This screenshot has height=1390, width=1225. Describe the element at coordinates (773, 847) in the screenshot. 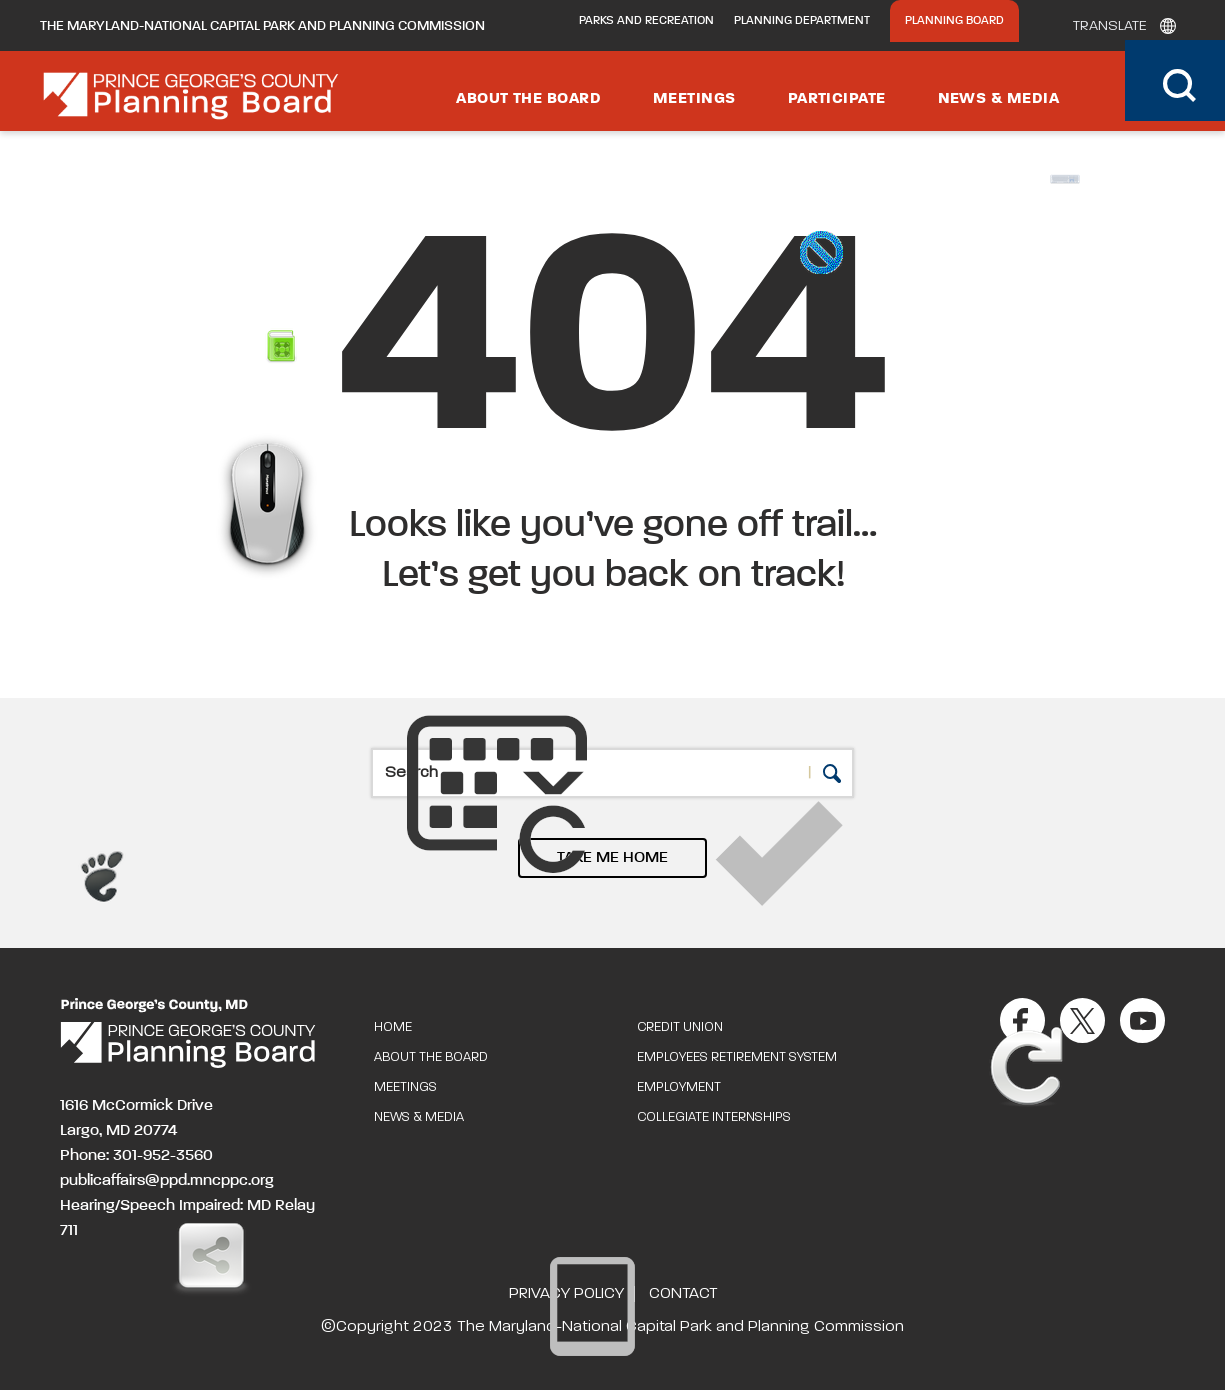

I see `indicates a completed or successful action` at that location.